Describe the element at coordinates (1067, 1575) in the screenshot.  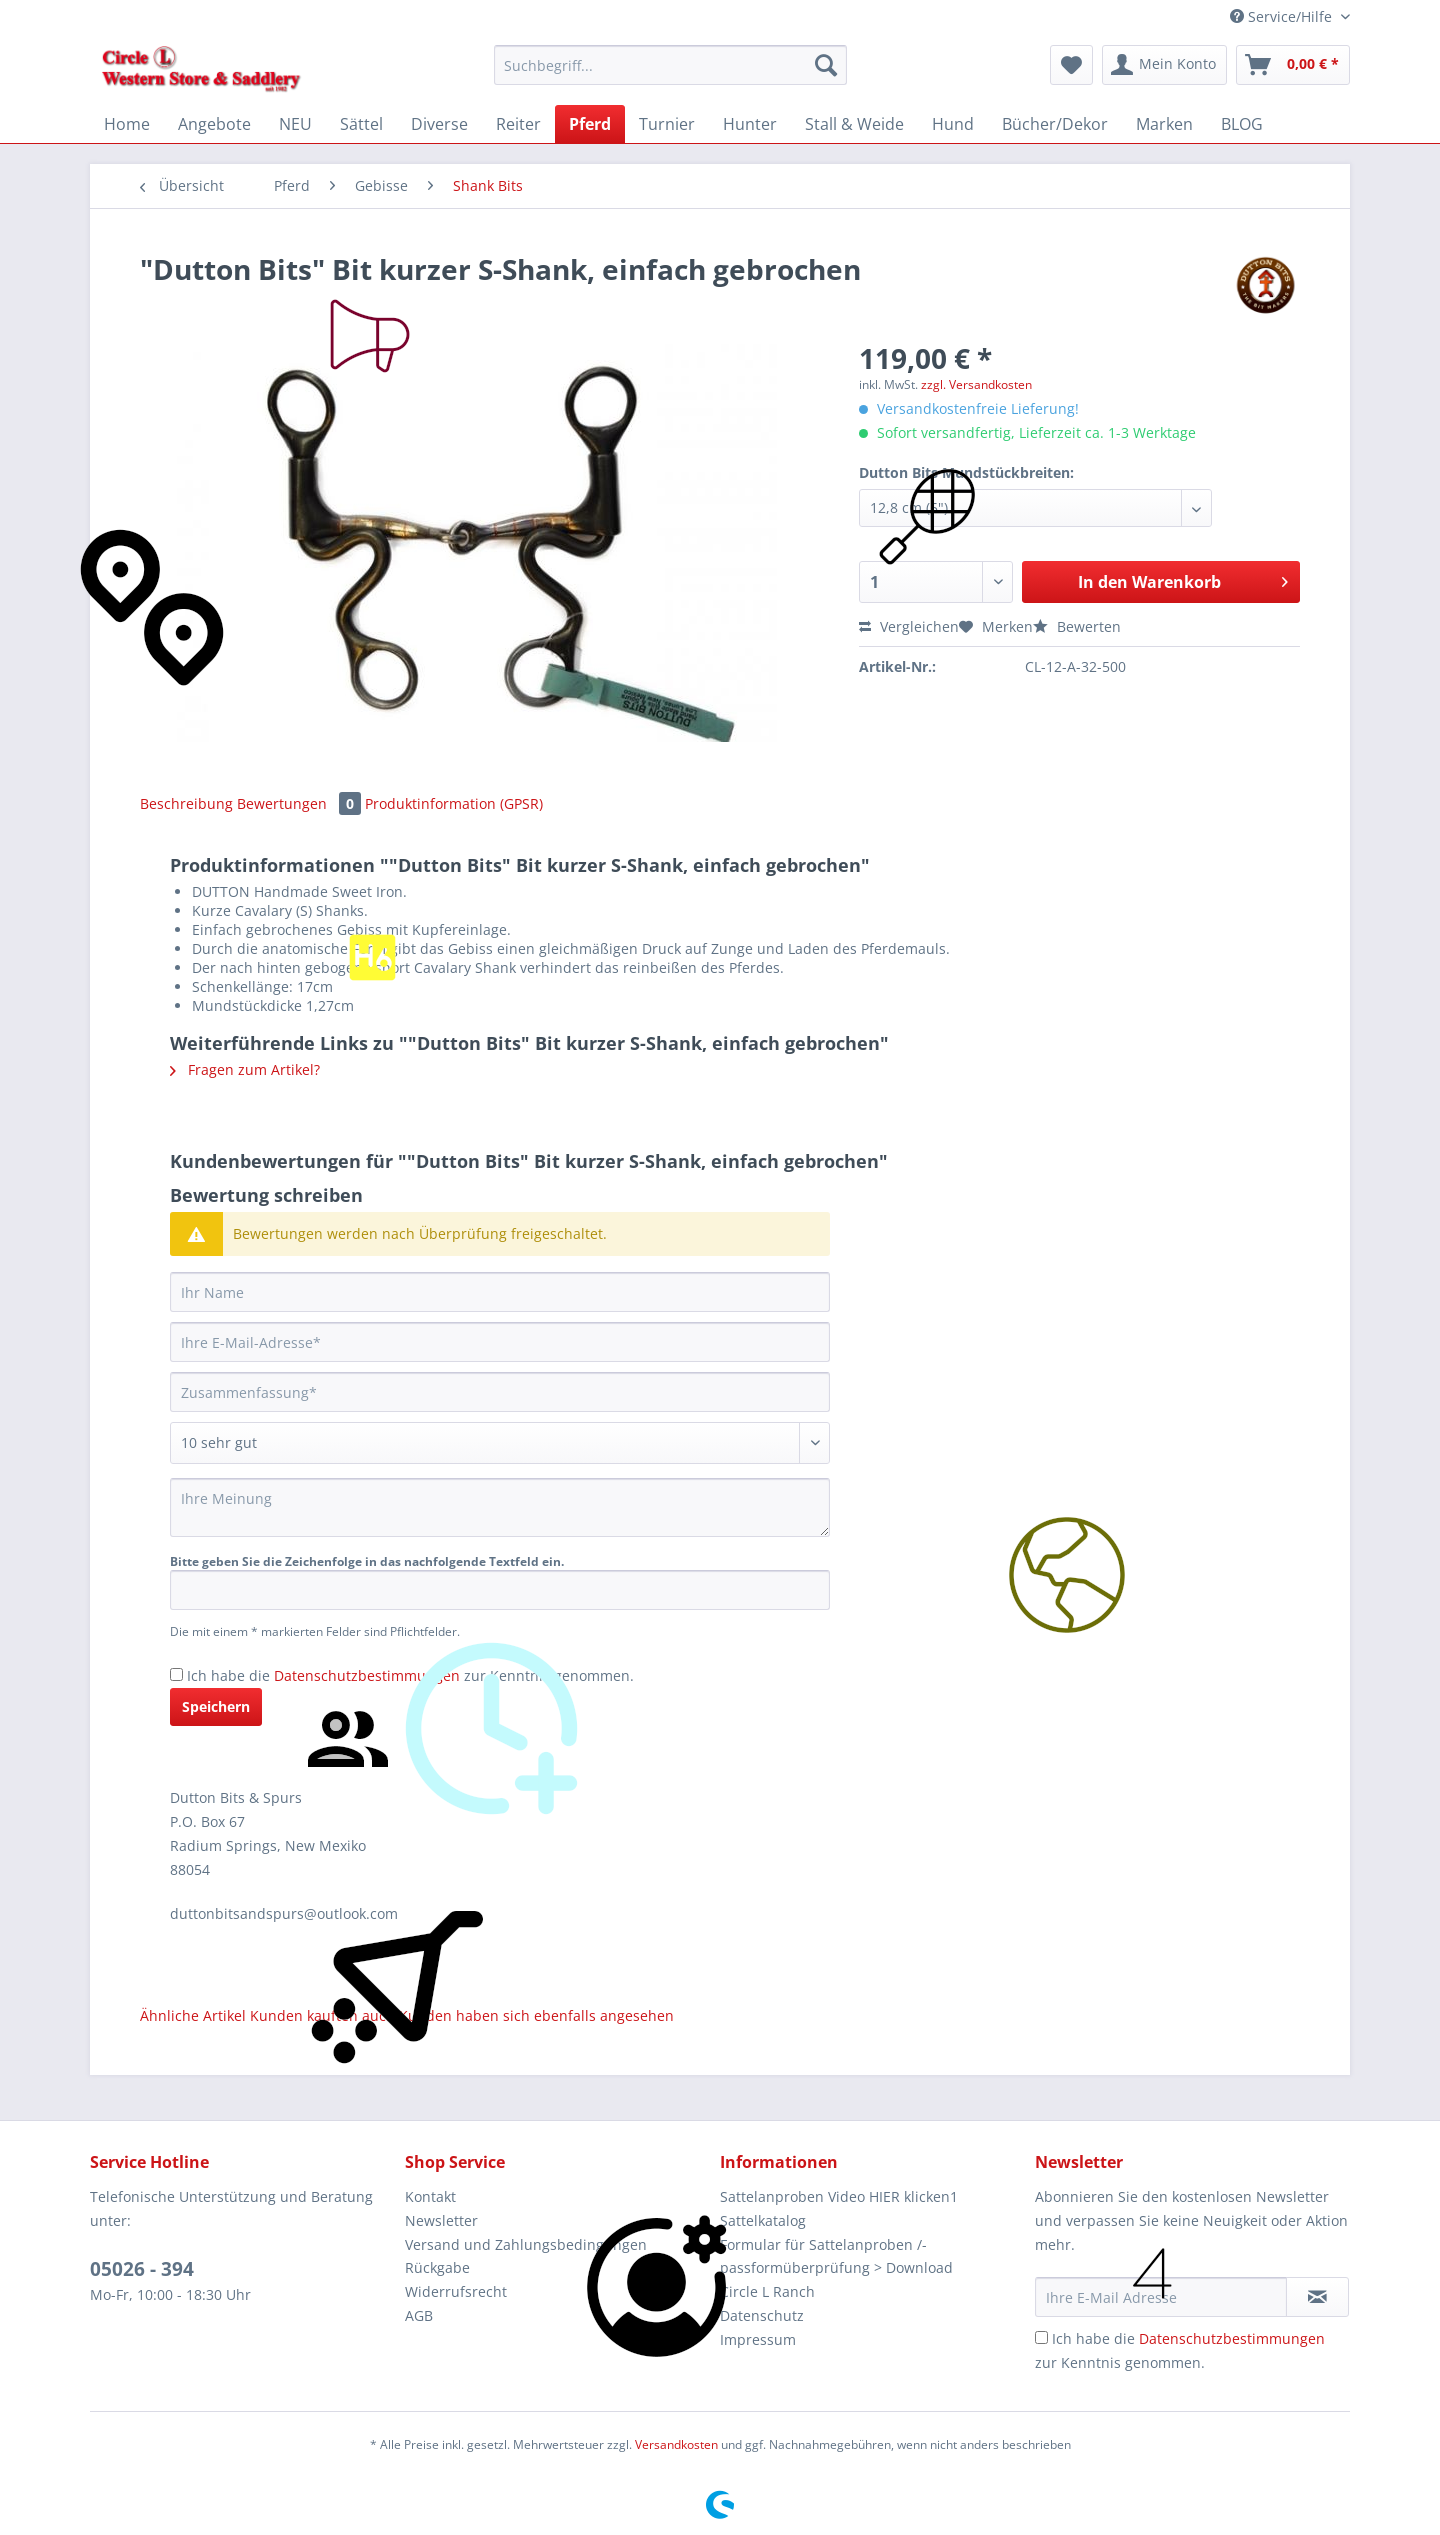
I see `switch to international or global settings` at that location.